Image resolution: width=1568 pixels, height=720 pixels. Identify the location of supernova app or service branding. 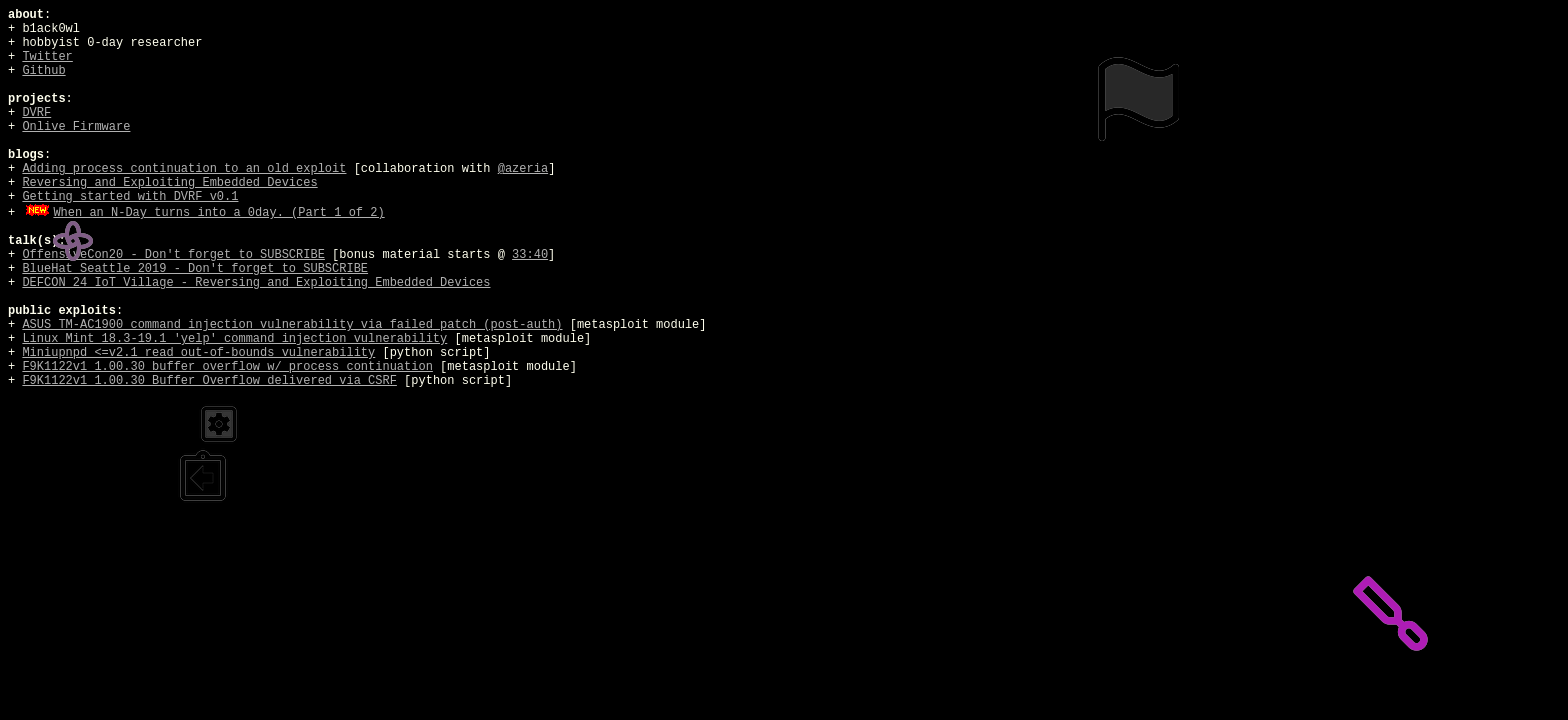
(73, 241).